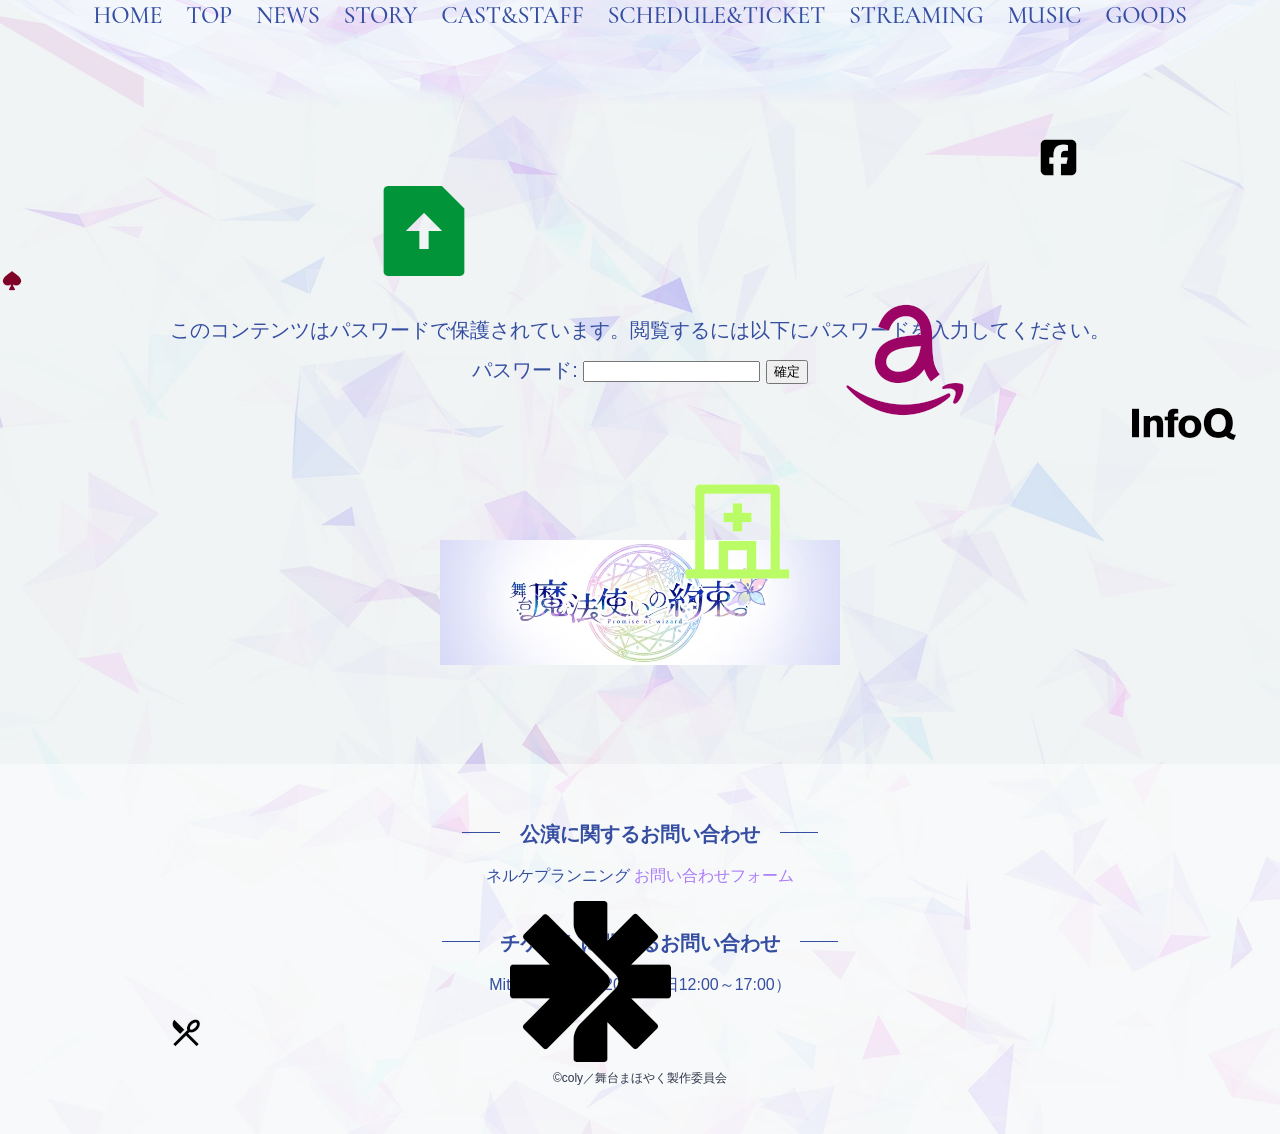 Image resolution: width=1280 pixels, height=1134 pixels. Describe the element at coordinates (12, 281) in the screenshot. I see `spades suit symbol for card games` at that location.